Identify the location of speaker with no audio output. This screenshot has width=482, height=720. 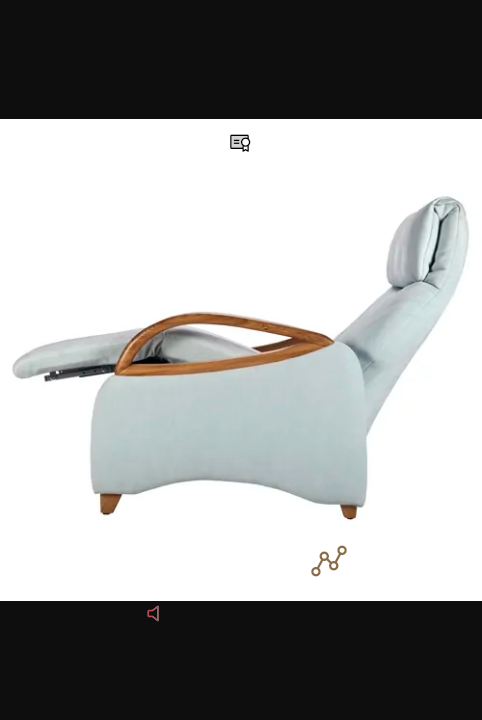
(155, 613).